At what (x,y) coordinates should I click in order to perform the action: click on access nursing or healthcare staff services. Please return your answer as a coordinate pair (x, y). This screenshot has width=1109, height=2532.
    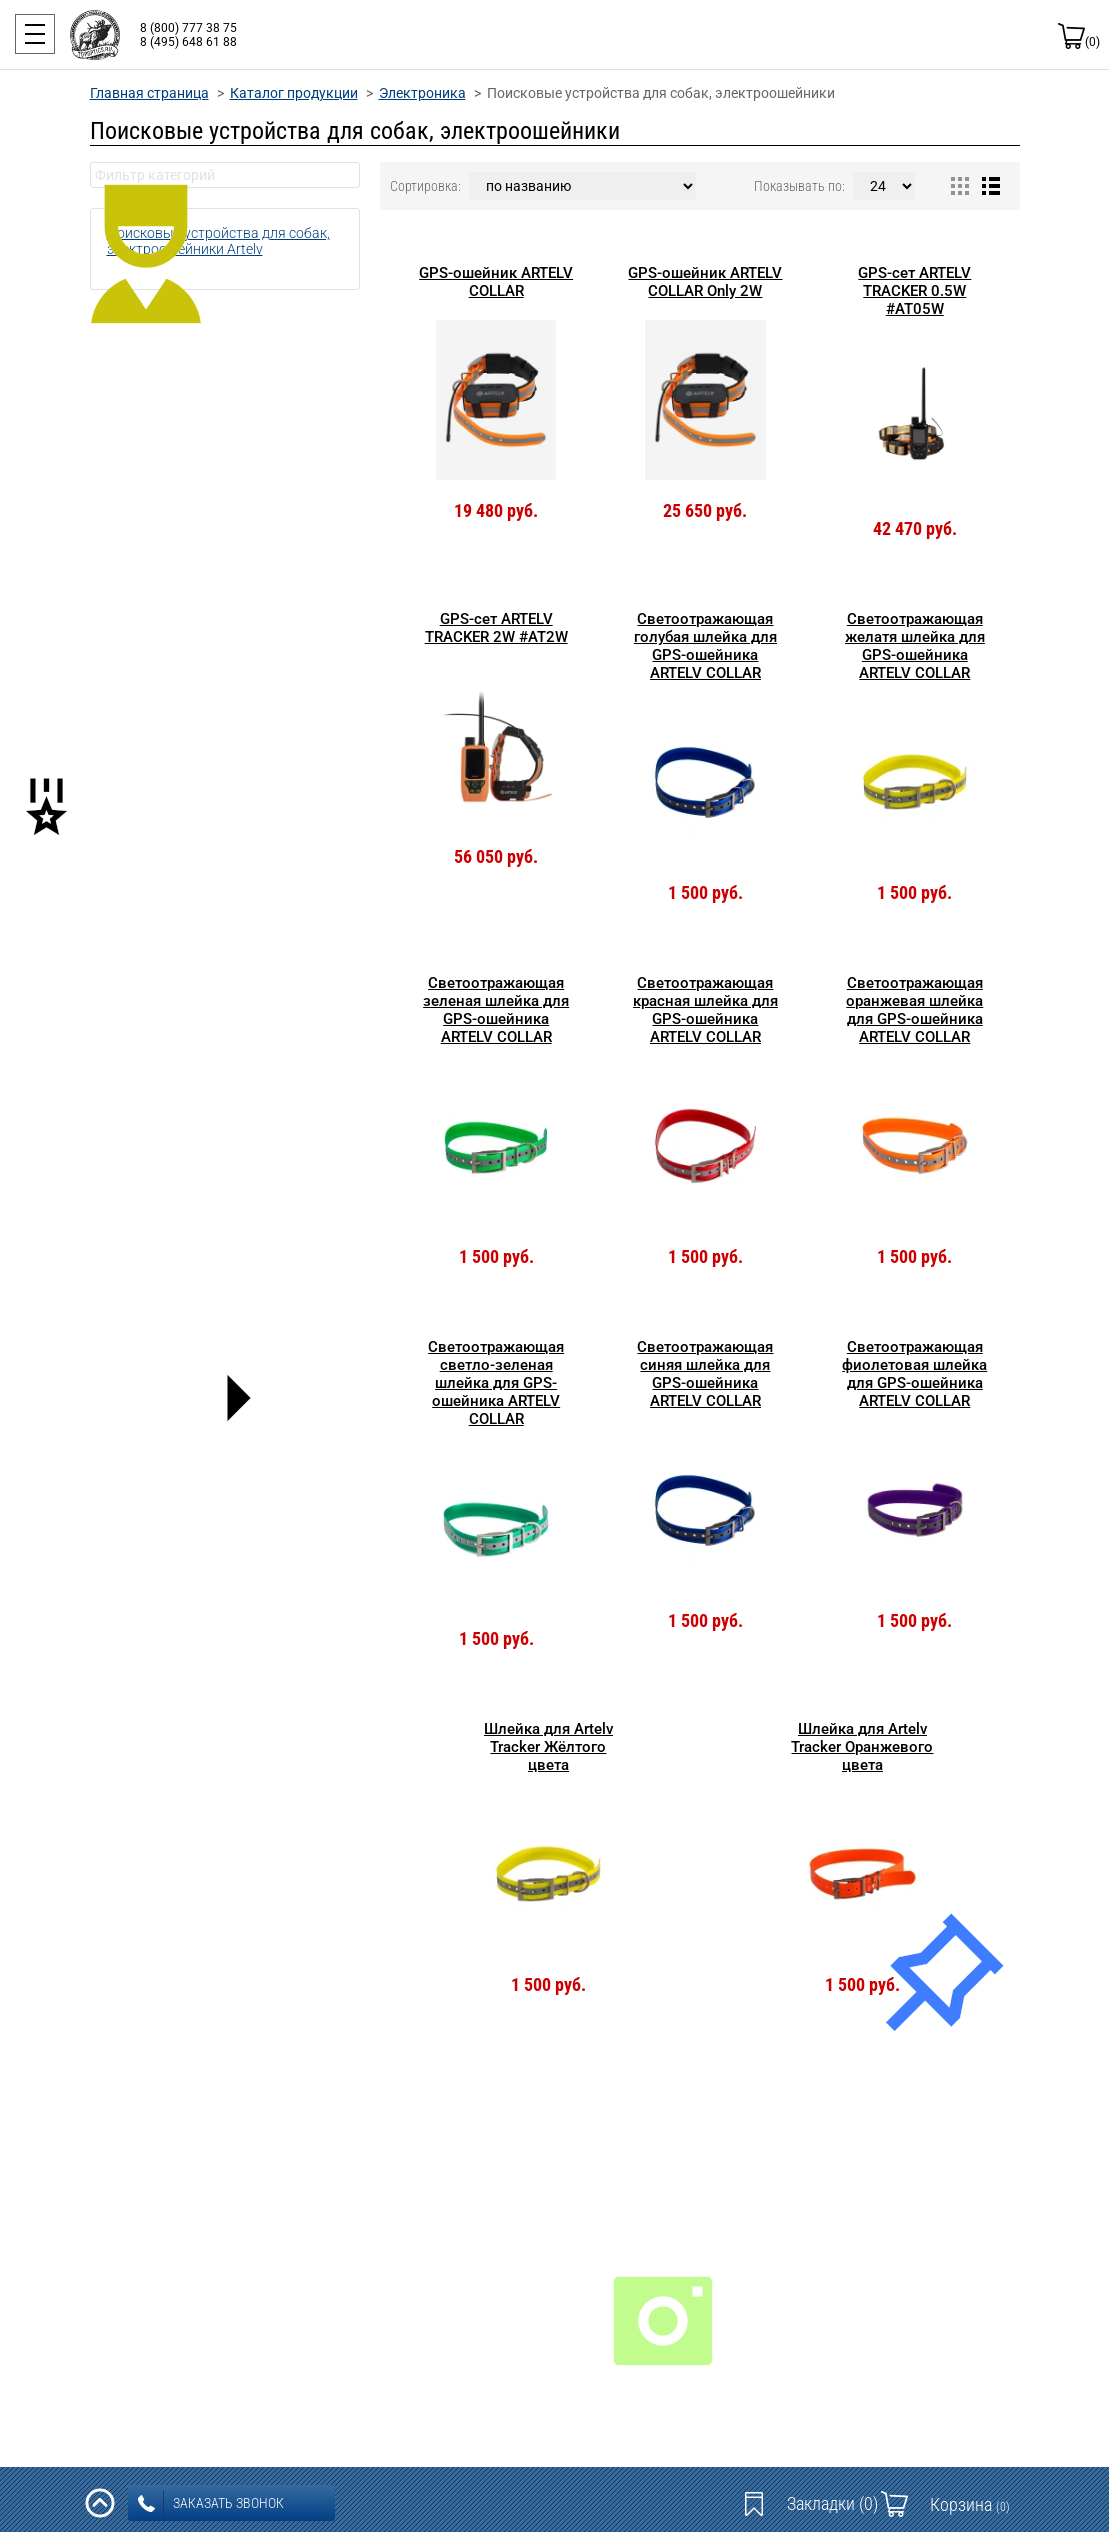
    Looking at the image, I should click on (146, 254).